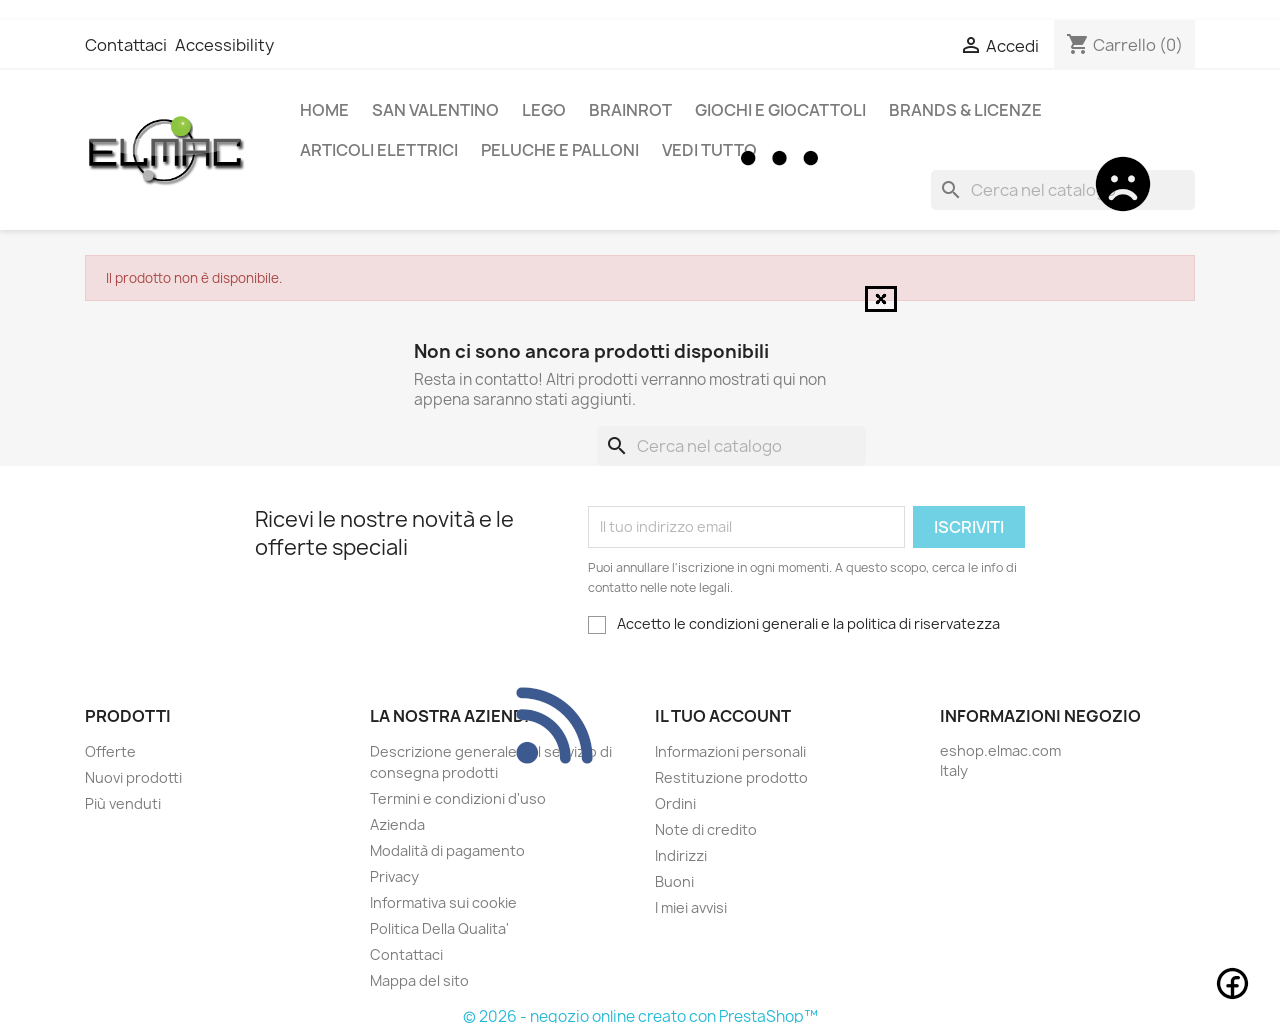  Describe the element at coordinates (881, 299) in the screenshot. I see `cancel or close a presentation` at that location.